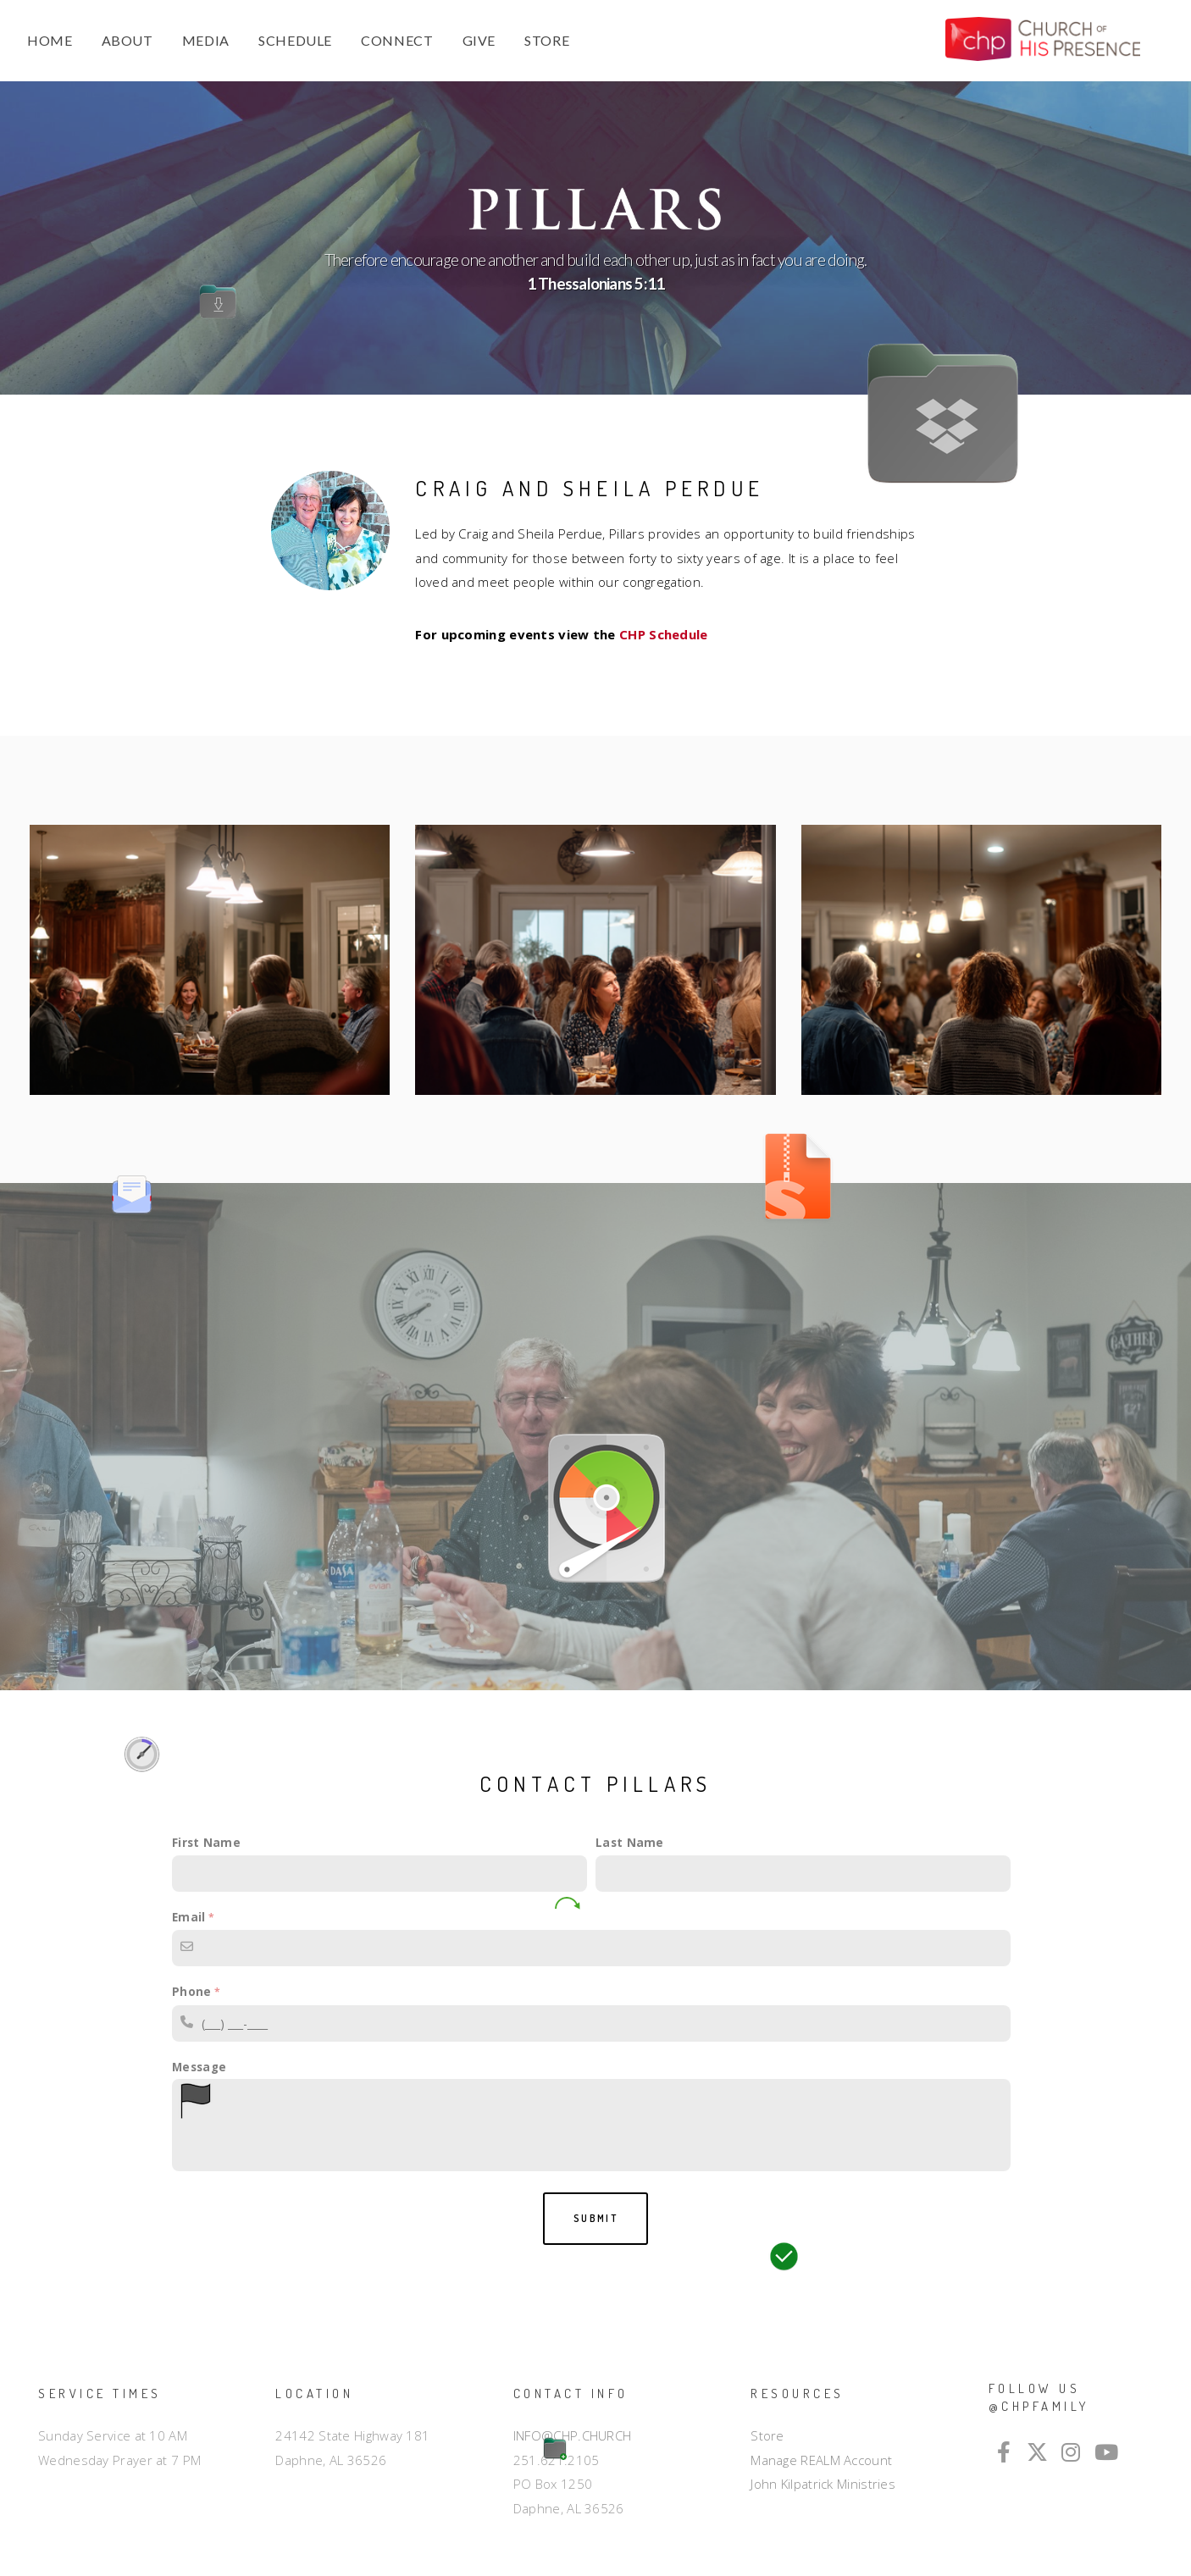 Image resolution: width=1191 pixels, height=2576 pixels. Describe the element at coordinates (131, 1195) in the screenshot. I see `indicates a message has been read` at that location.